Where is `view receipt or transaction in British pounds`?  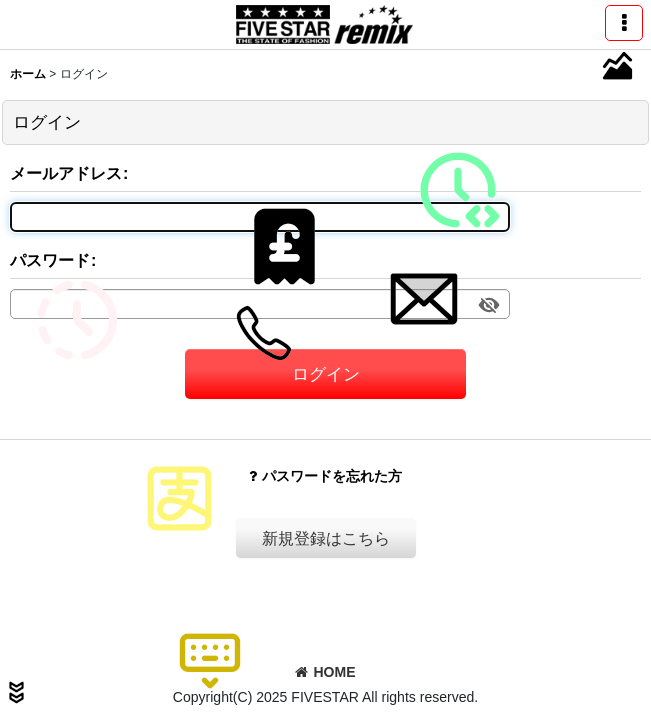
view receipt or transaction in British pounds is located at coordinates (284, 246).